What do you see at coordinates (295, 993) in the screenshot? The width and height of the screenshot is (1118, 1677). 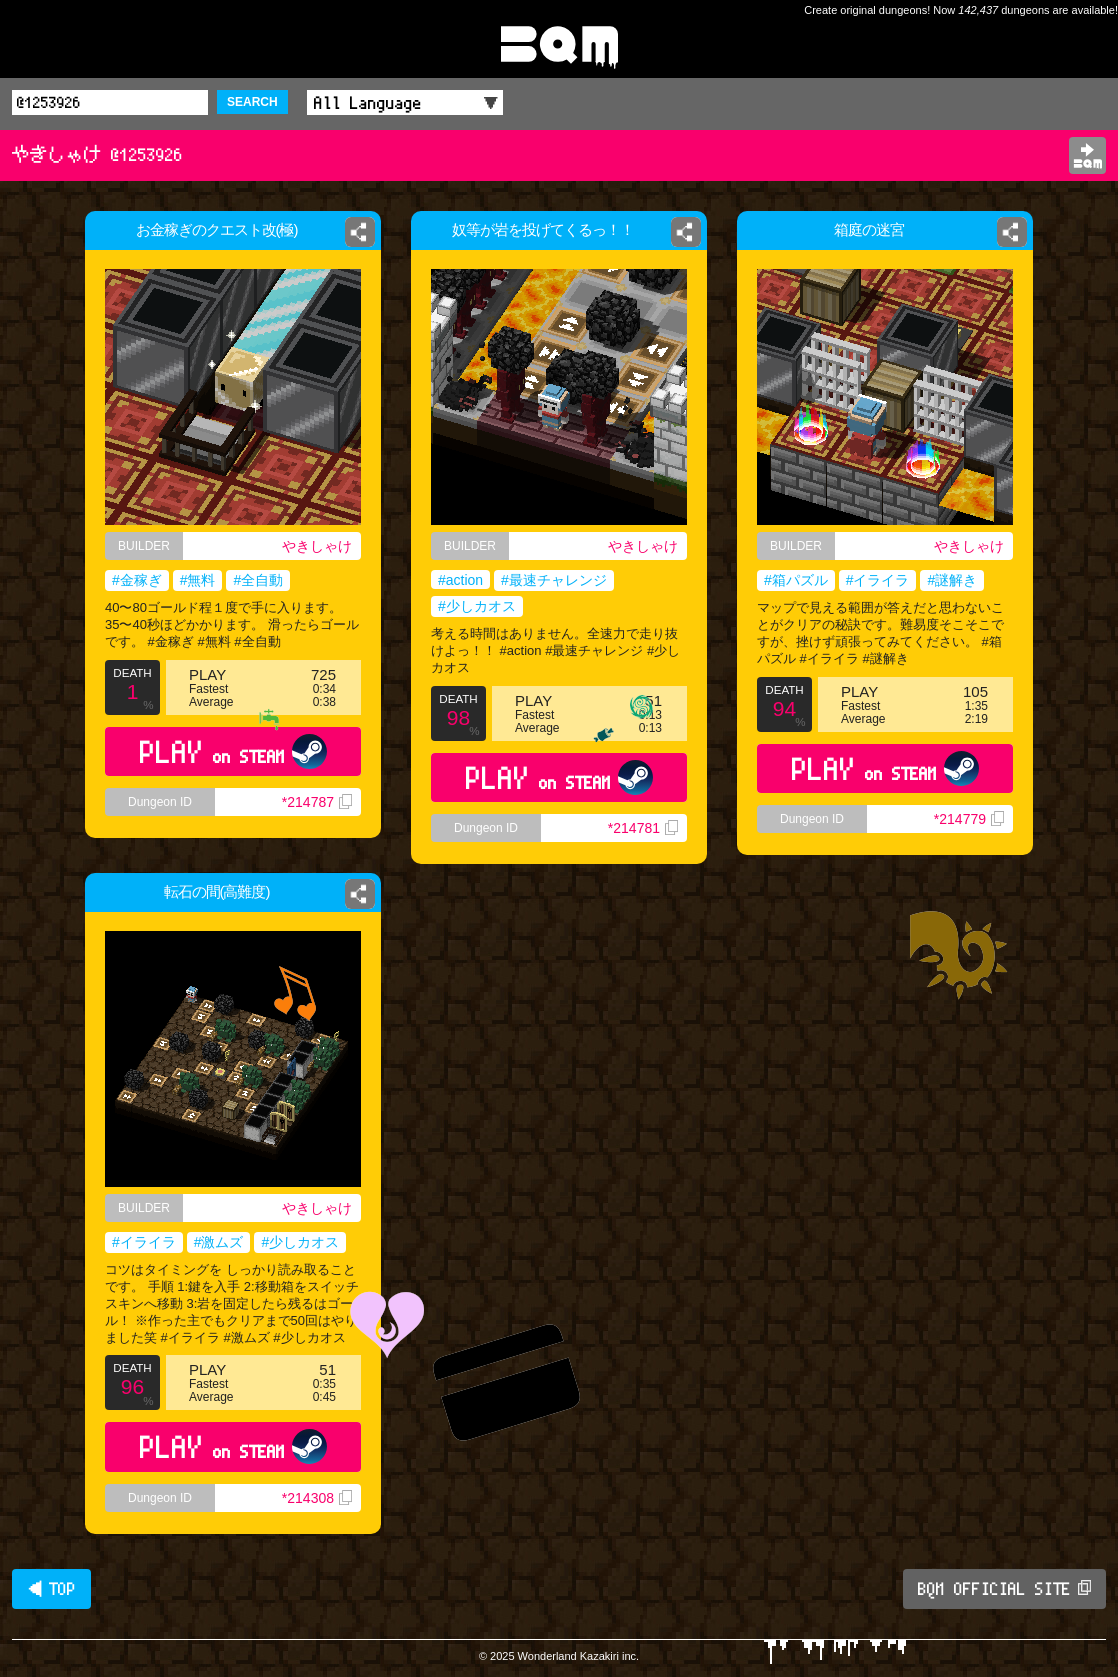 I see `browse romantic or love-themed music` at bounding box center [295, 993].